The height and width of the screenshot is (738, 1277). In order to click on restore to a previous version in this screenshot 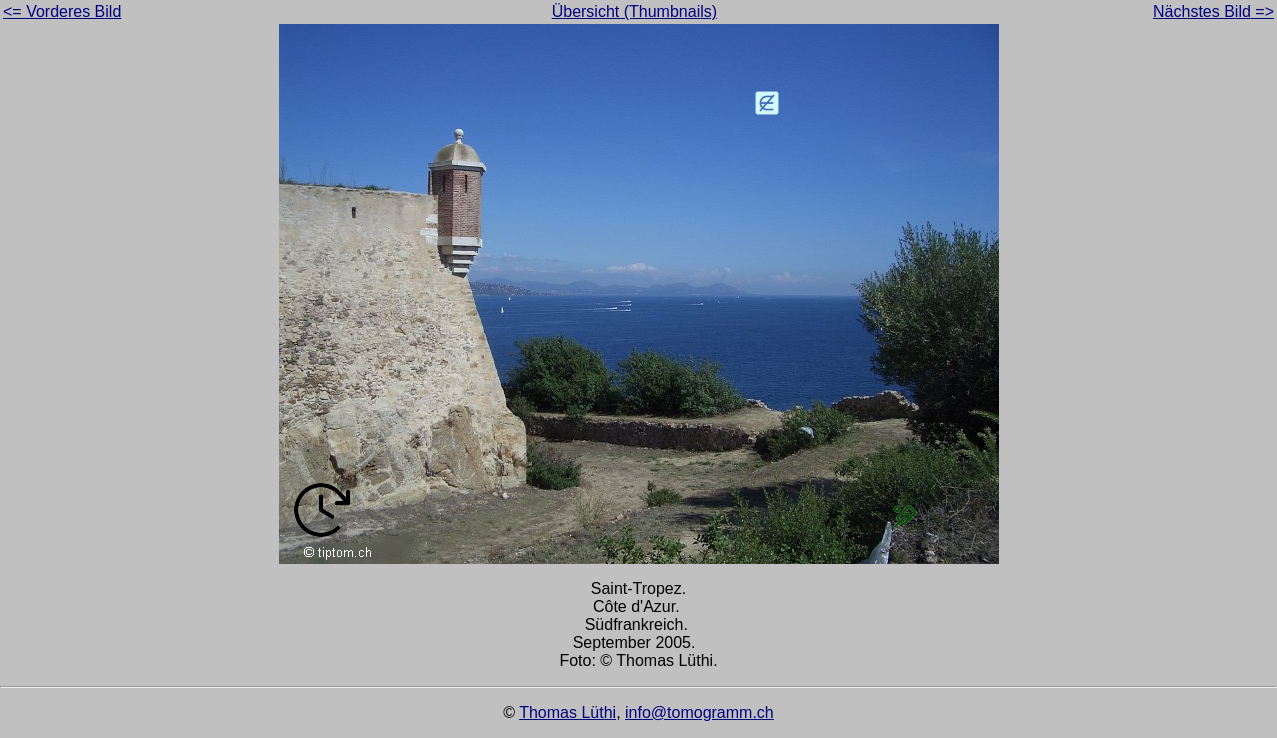, I will do `click(321, 510)`.